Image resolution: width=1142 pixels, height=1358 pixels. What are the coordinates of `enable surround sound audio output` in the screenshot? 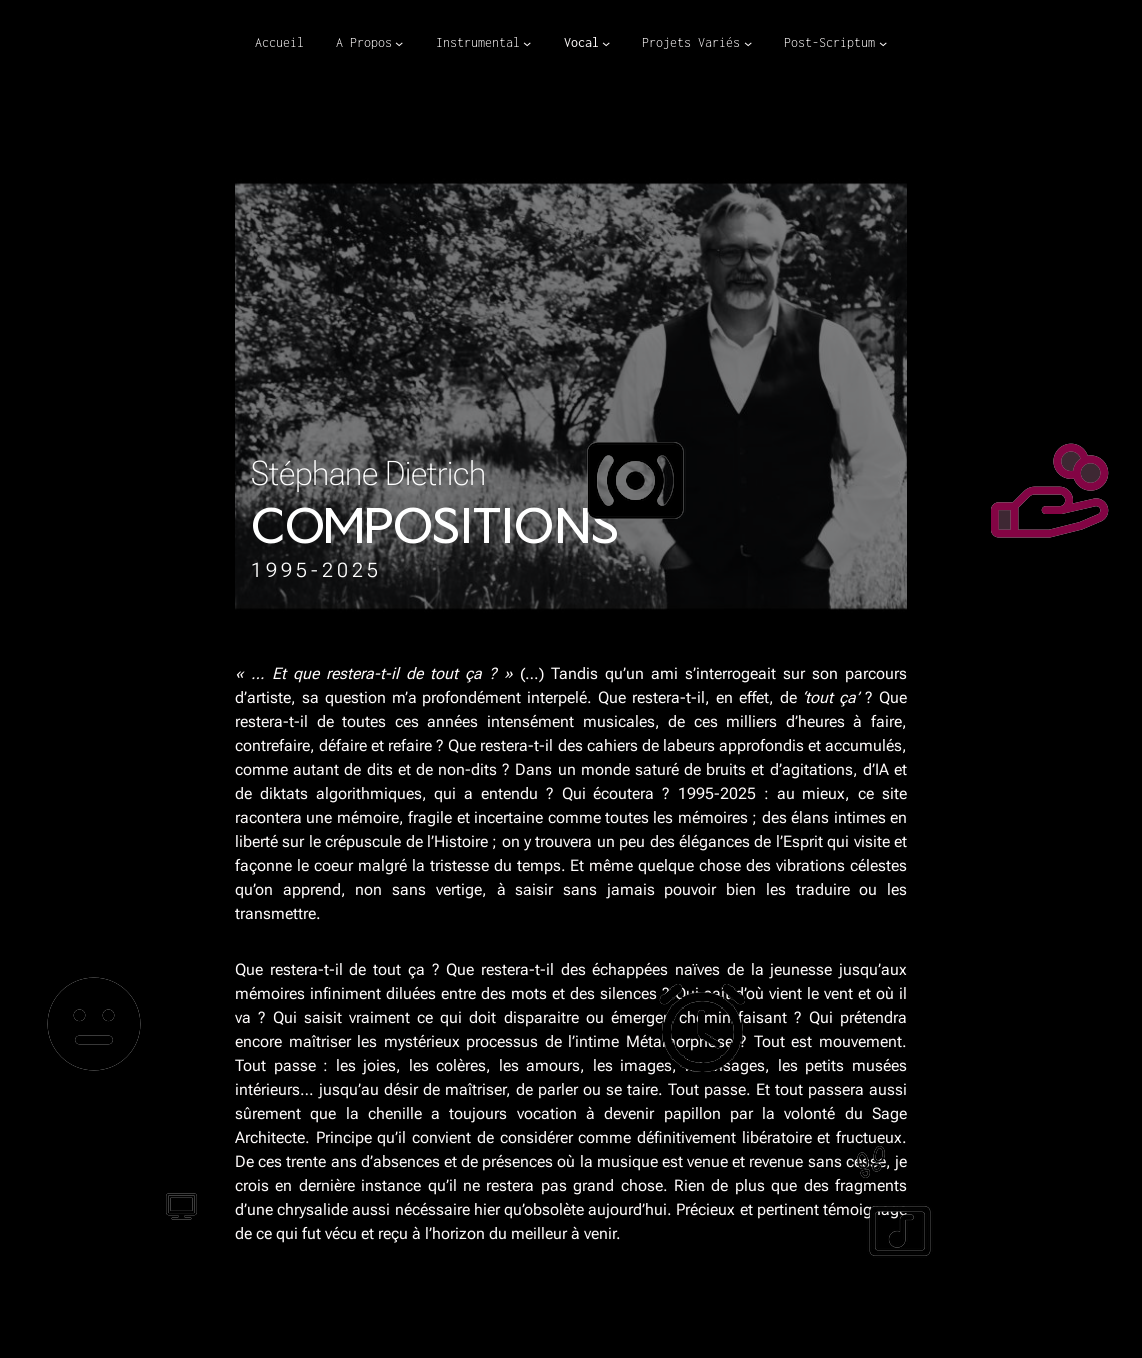 It's located at (635, 480).